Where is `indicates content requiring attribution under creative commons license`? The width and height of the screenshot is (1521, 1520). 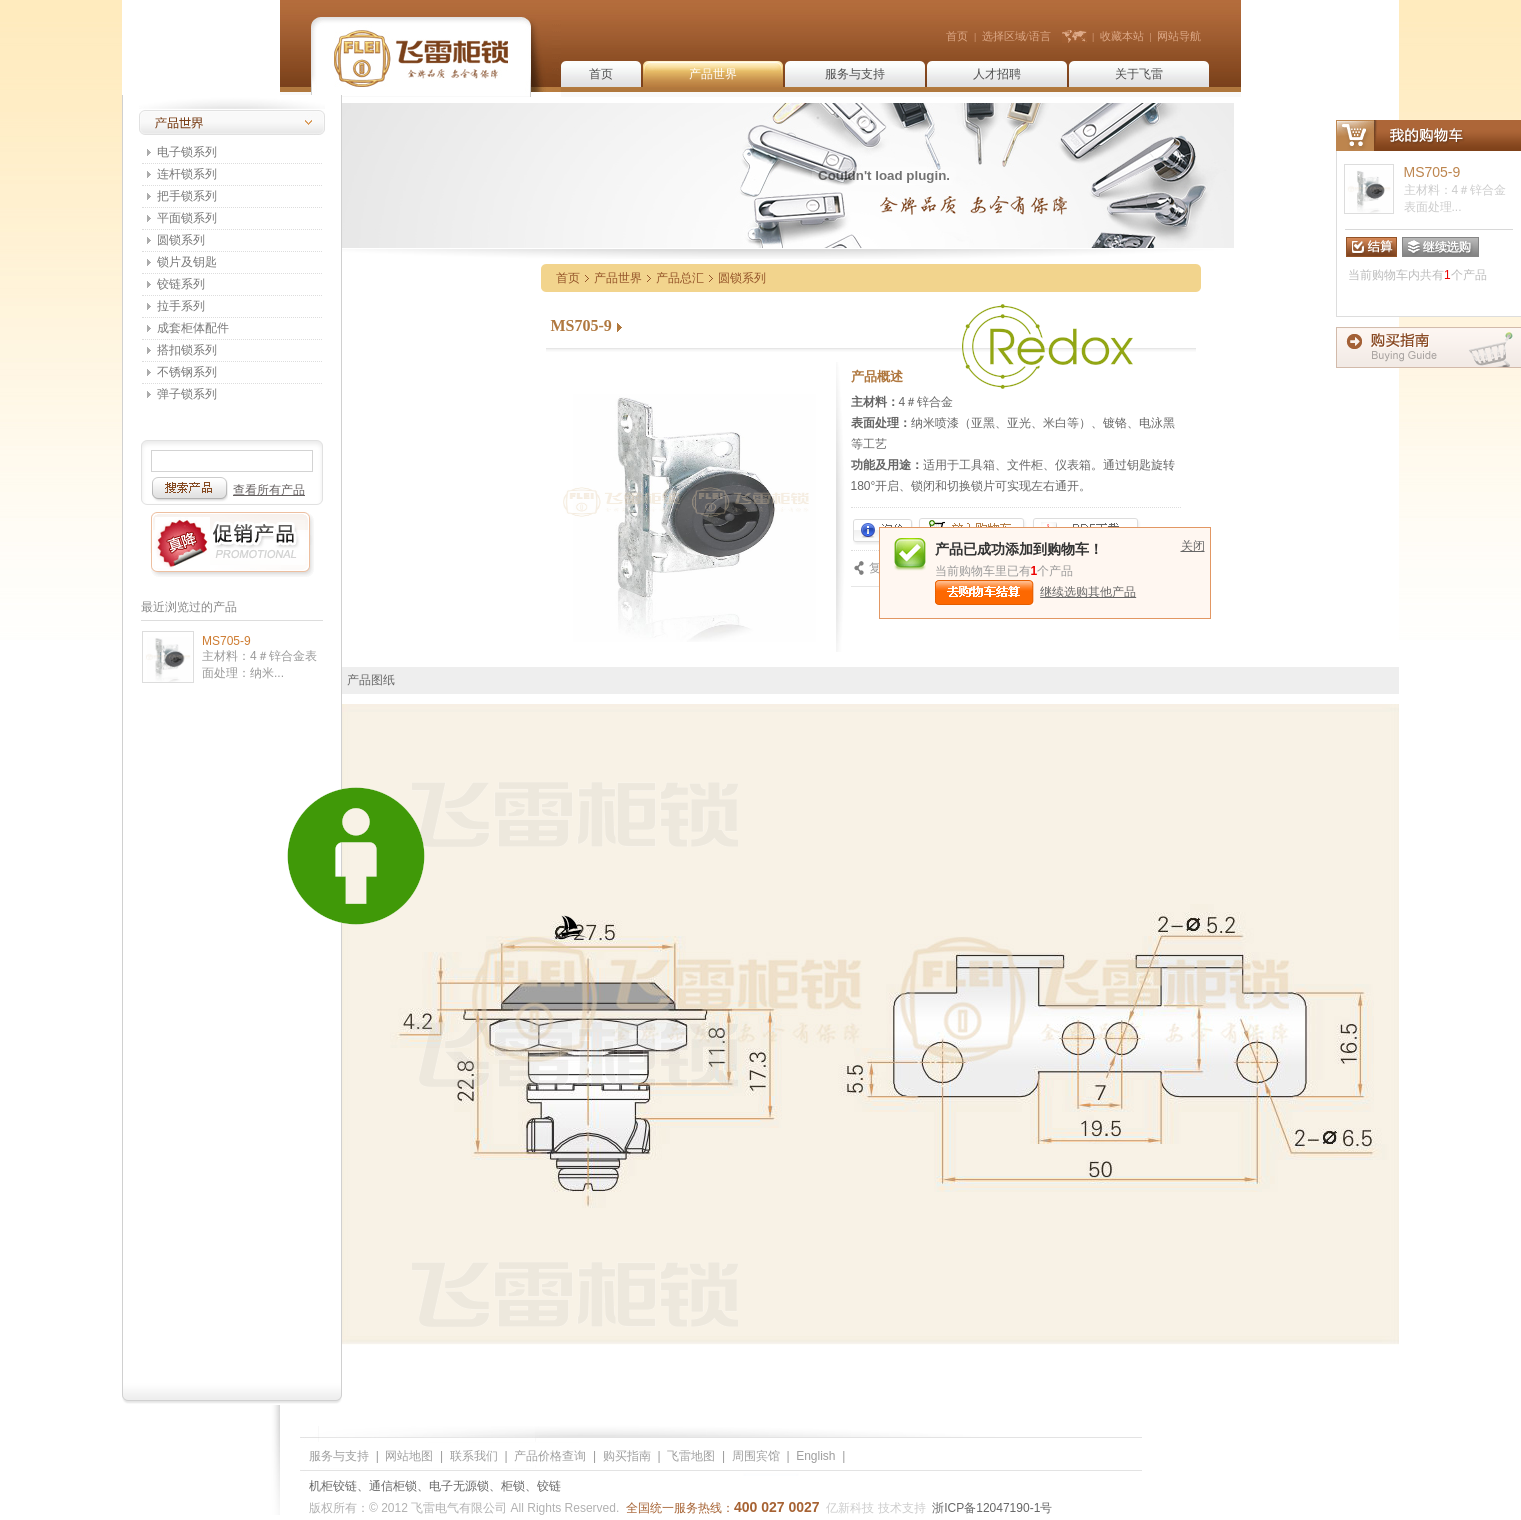
indicates content requiring attribution under creative commons license is located at coordinates (356, 856).